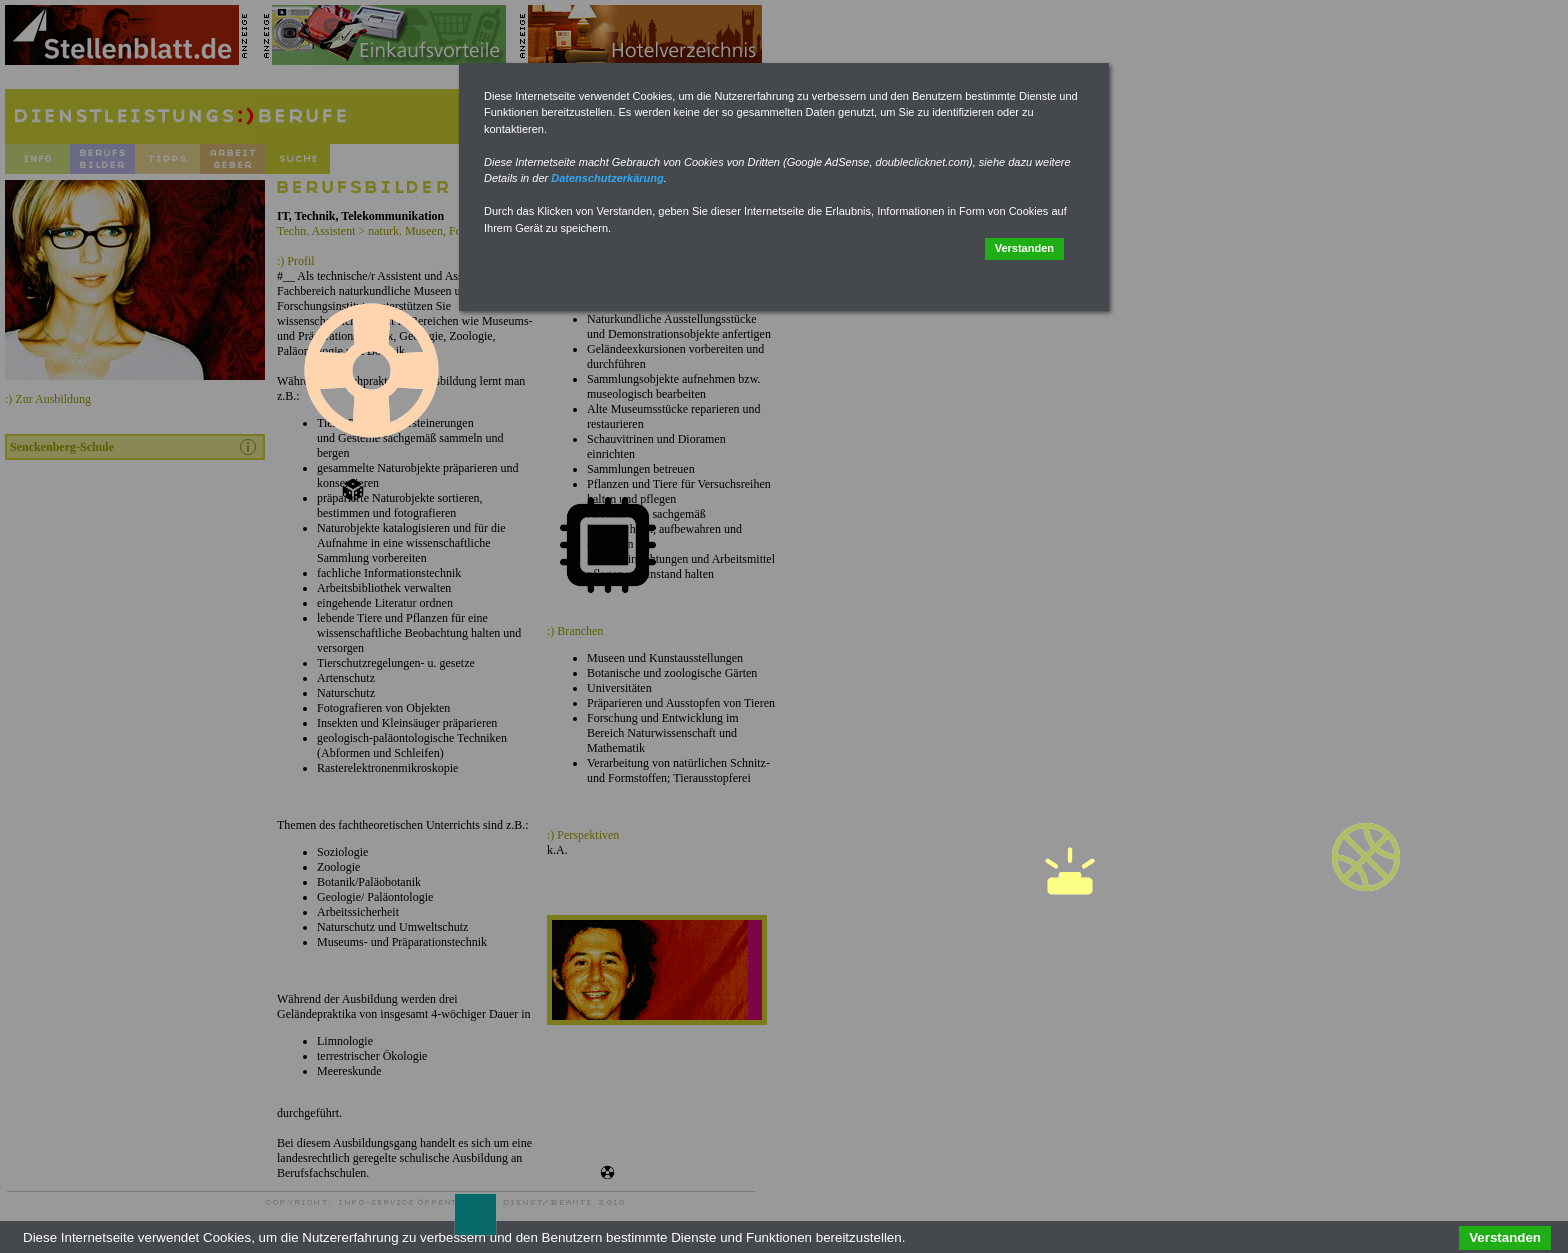  What do you see at coordinates (608, 545) in the screenshot?
I see `view hardware or processor information` at bounding box center [608, 545].